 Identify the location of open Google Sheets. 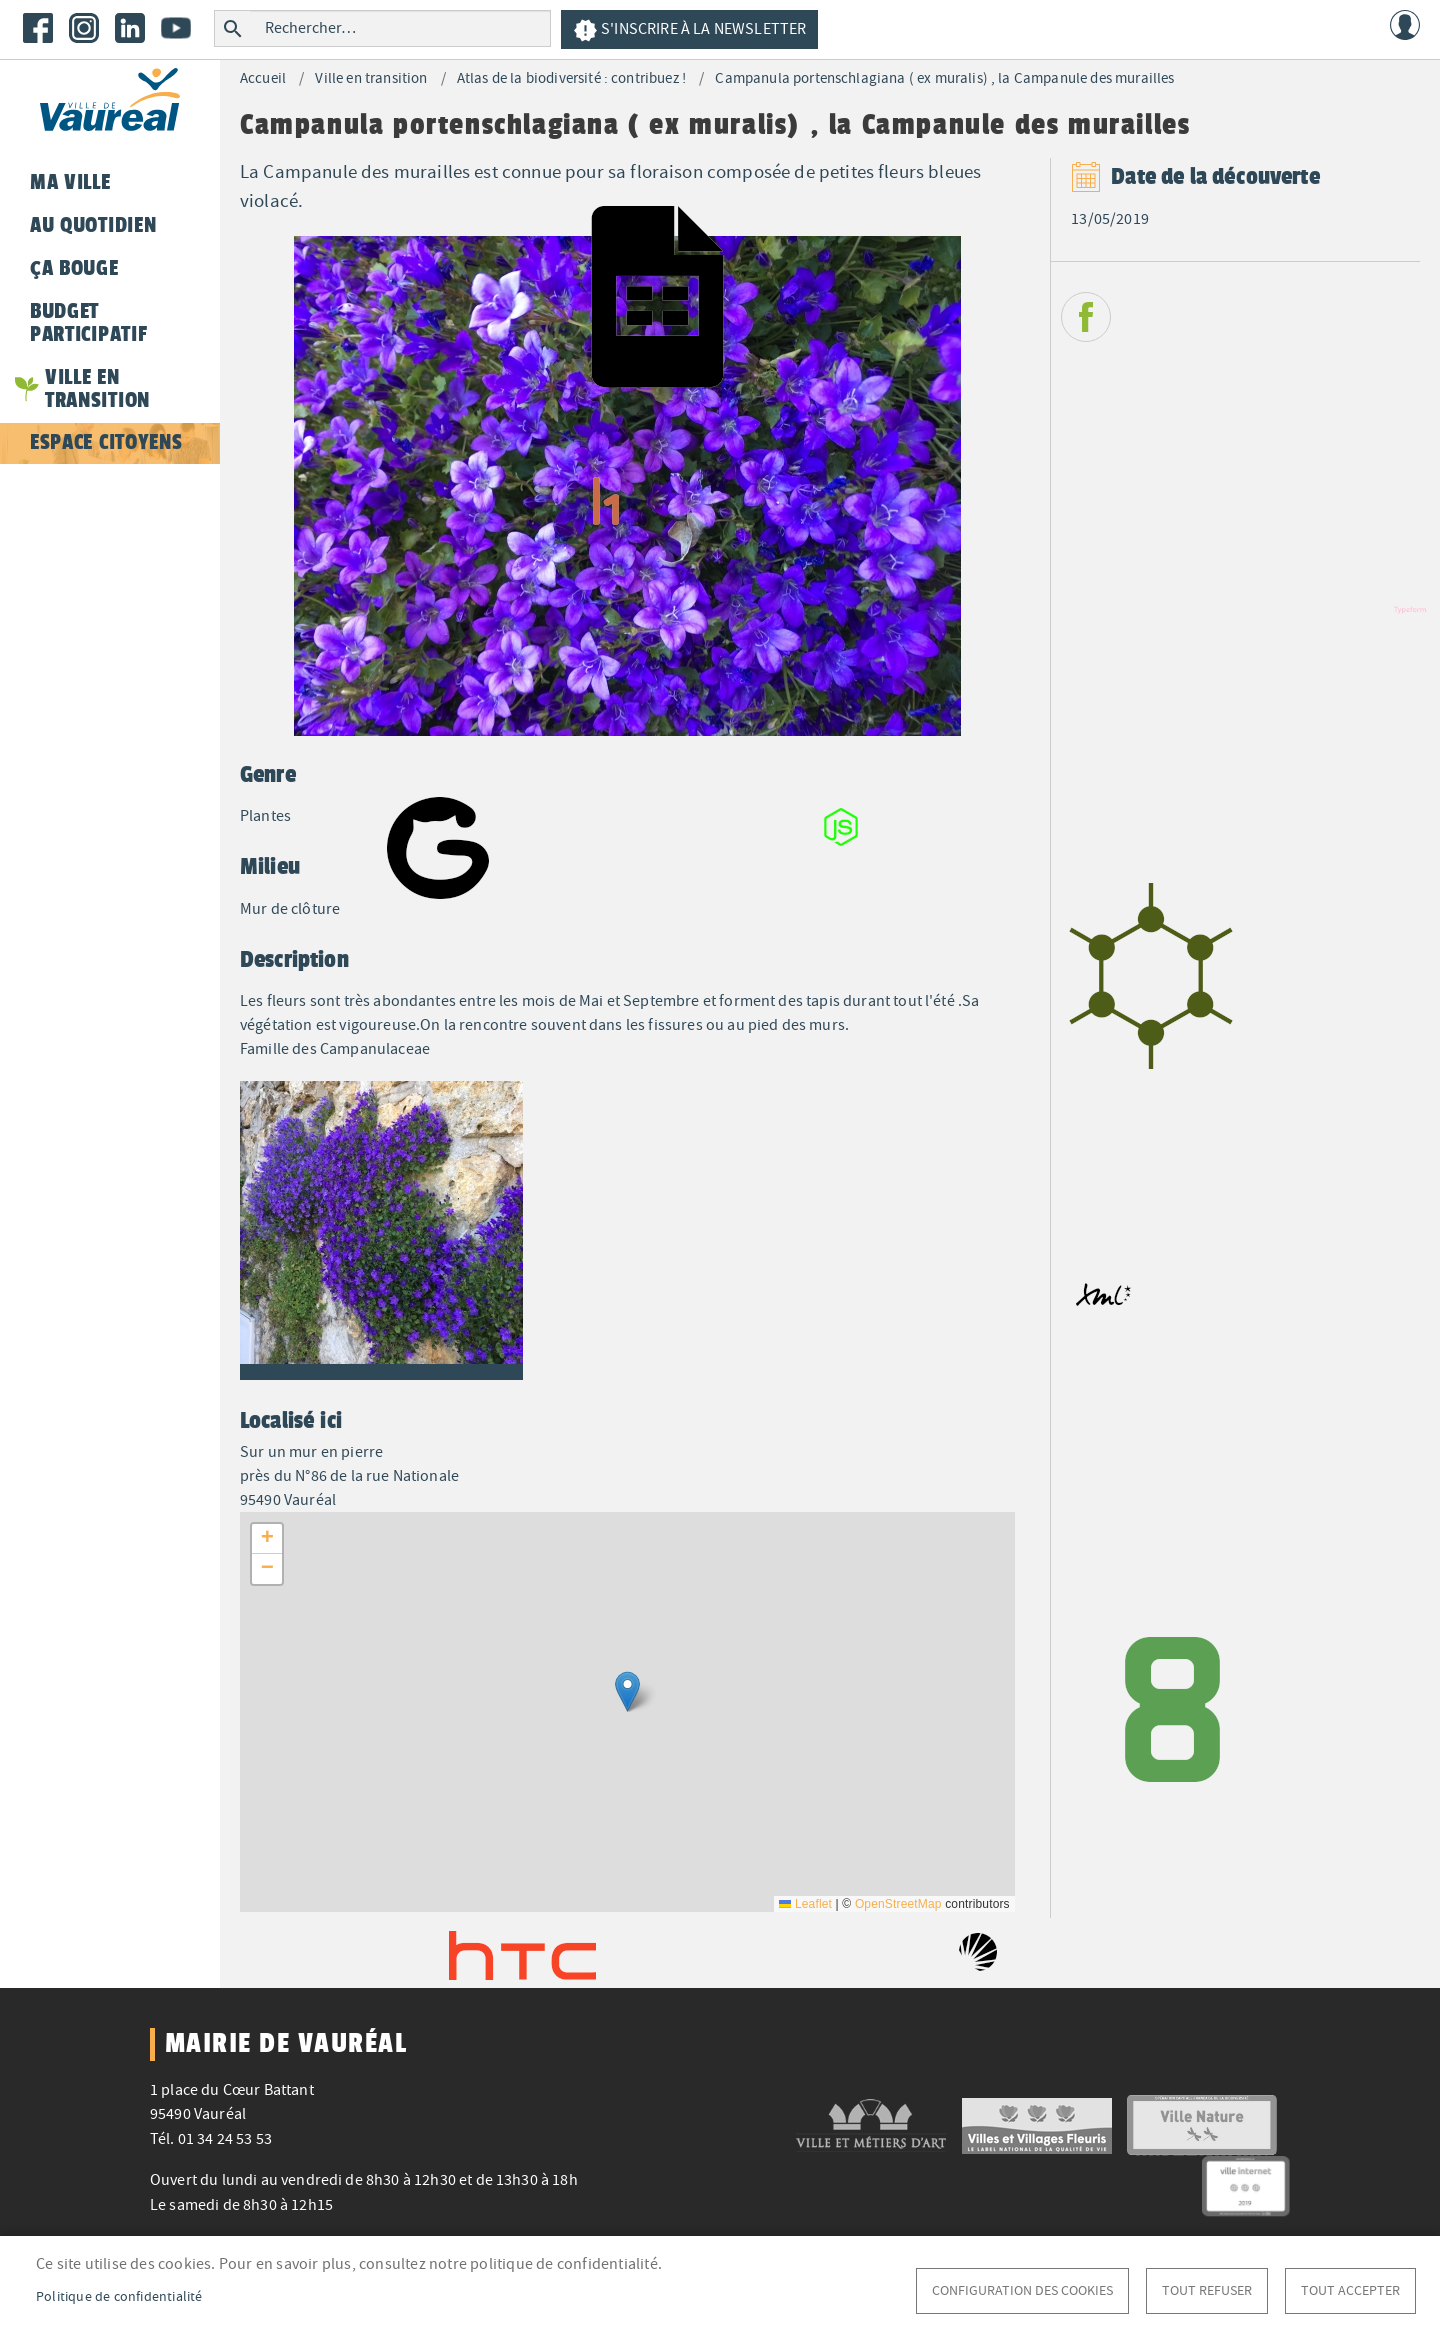
(657, 296).